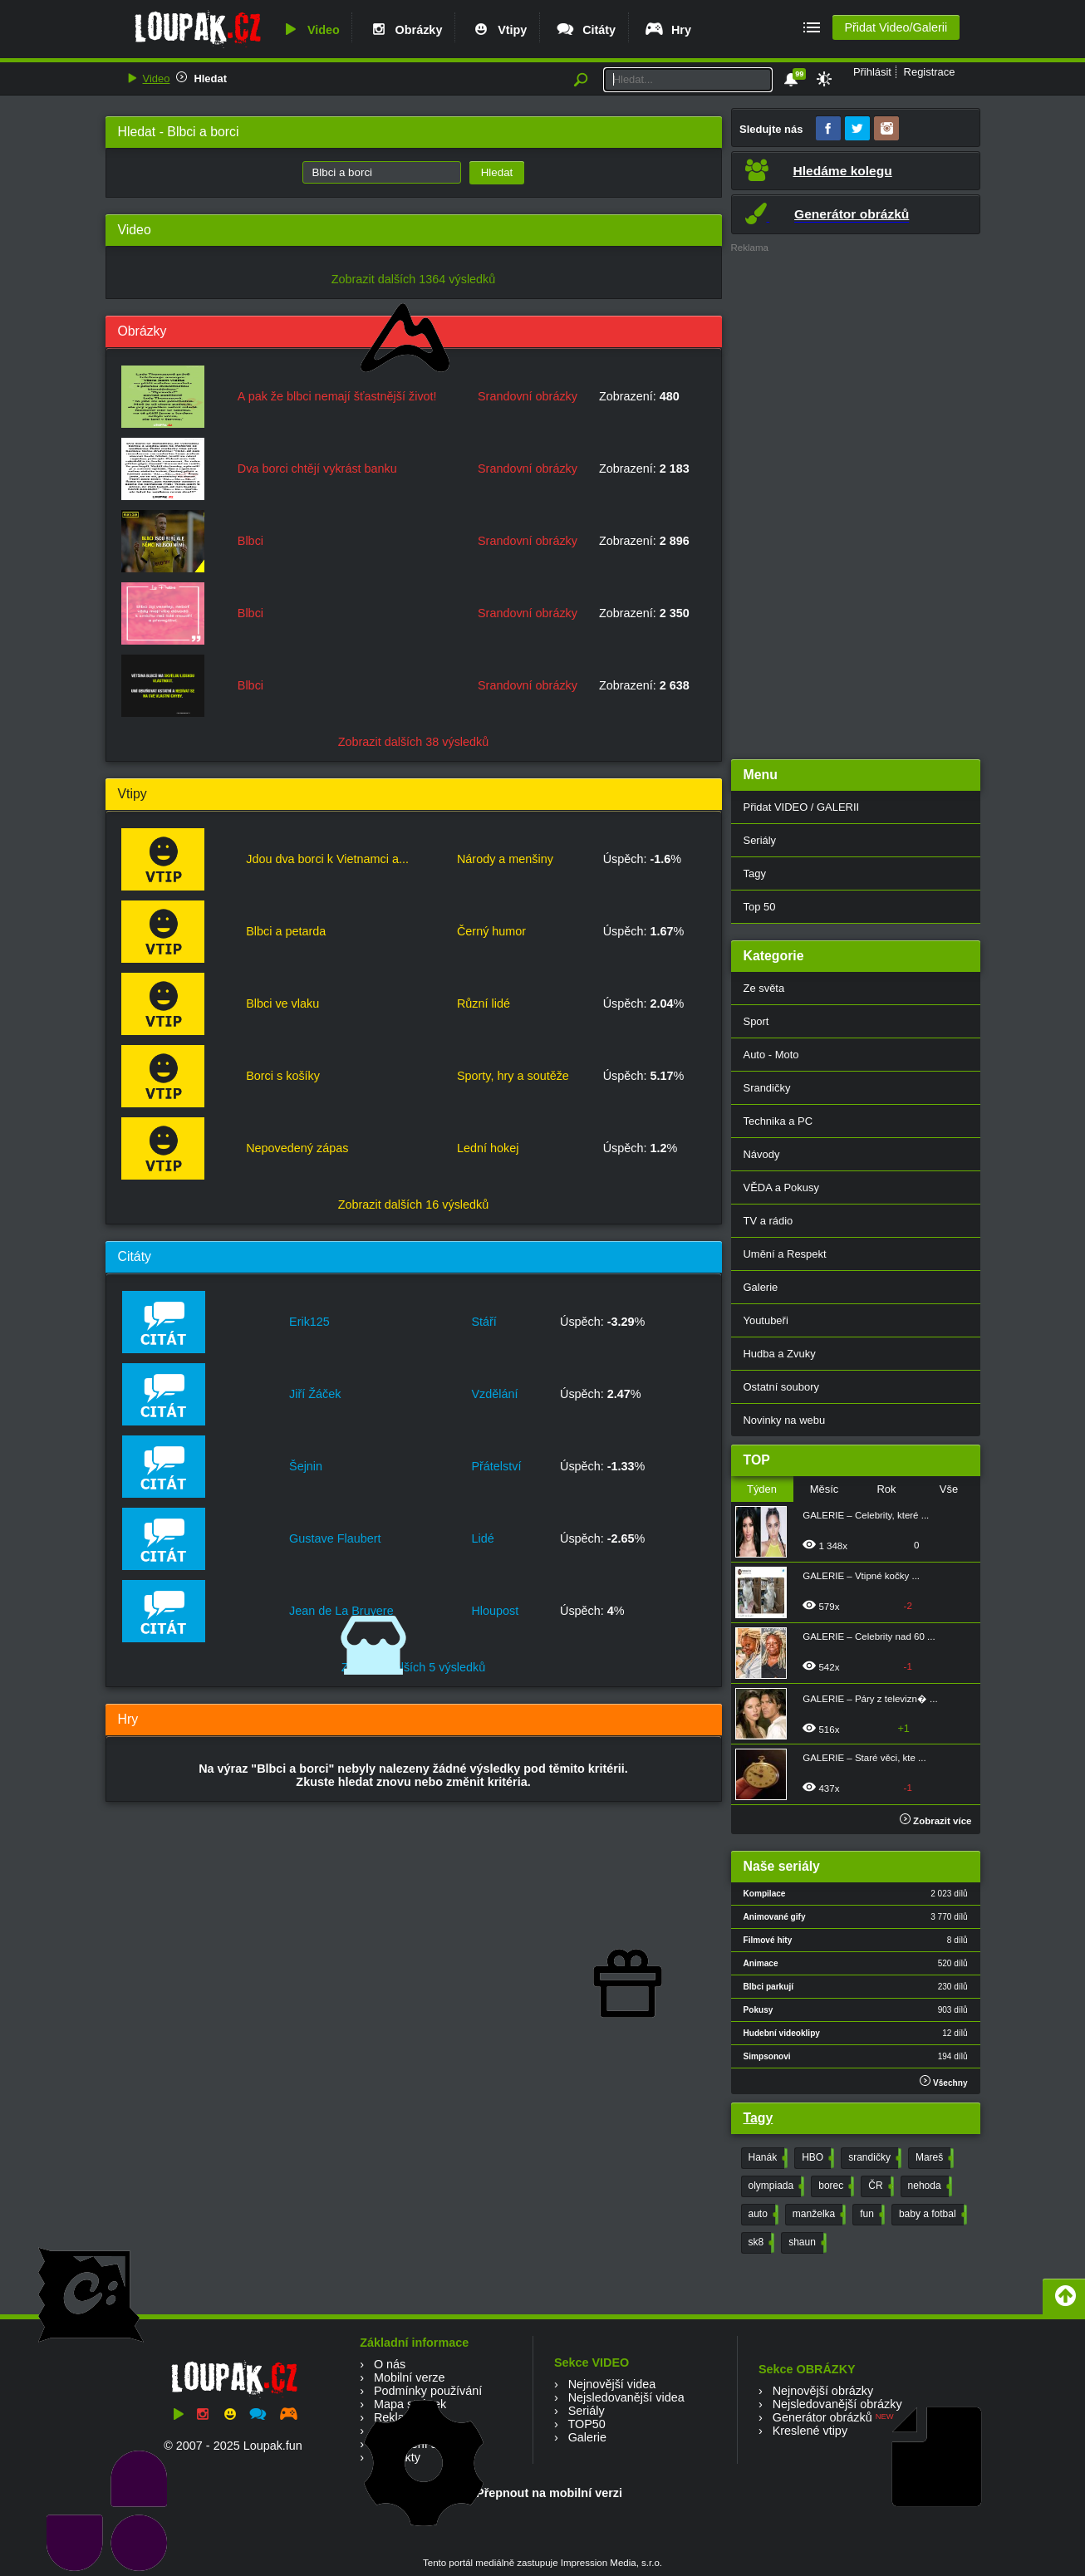 This screenshot has width=1085, height=2576. What do you see at coordinates (373, 1645) in the screenshot?
I see `open the store or marketplace` at bounding box center [373, 1645].